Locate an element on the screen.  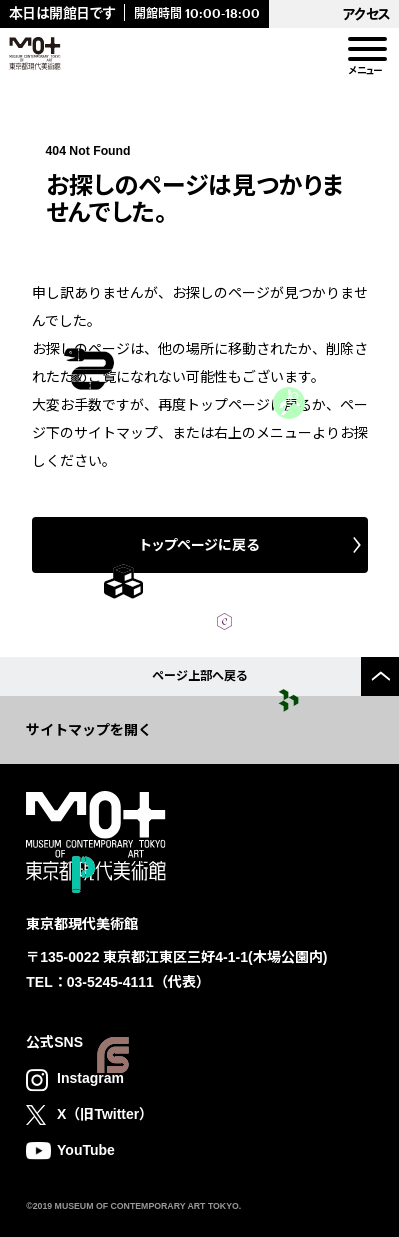
open dovetail app is located at coordinates (288, 700).